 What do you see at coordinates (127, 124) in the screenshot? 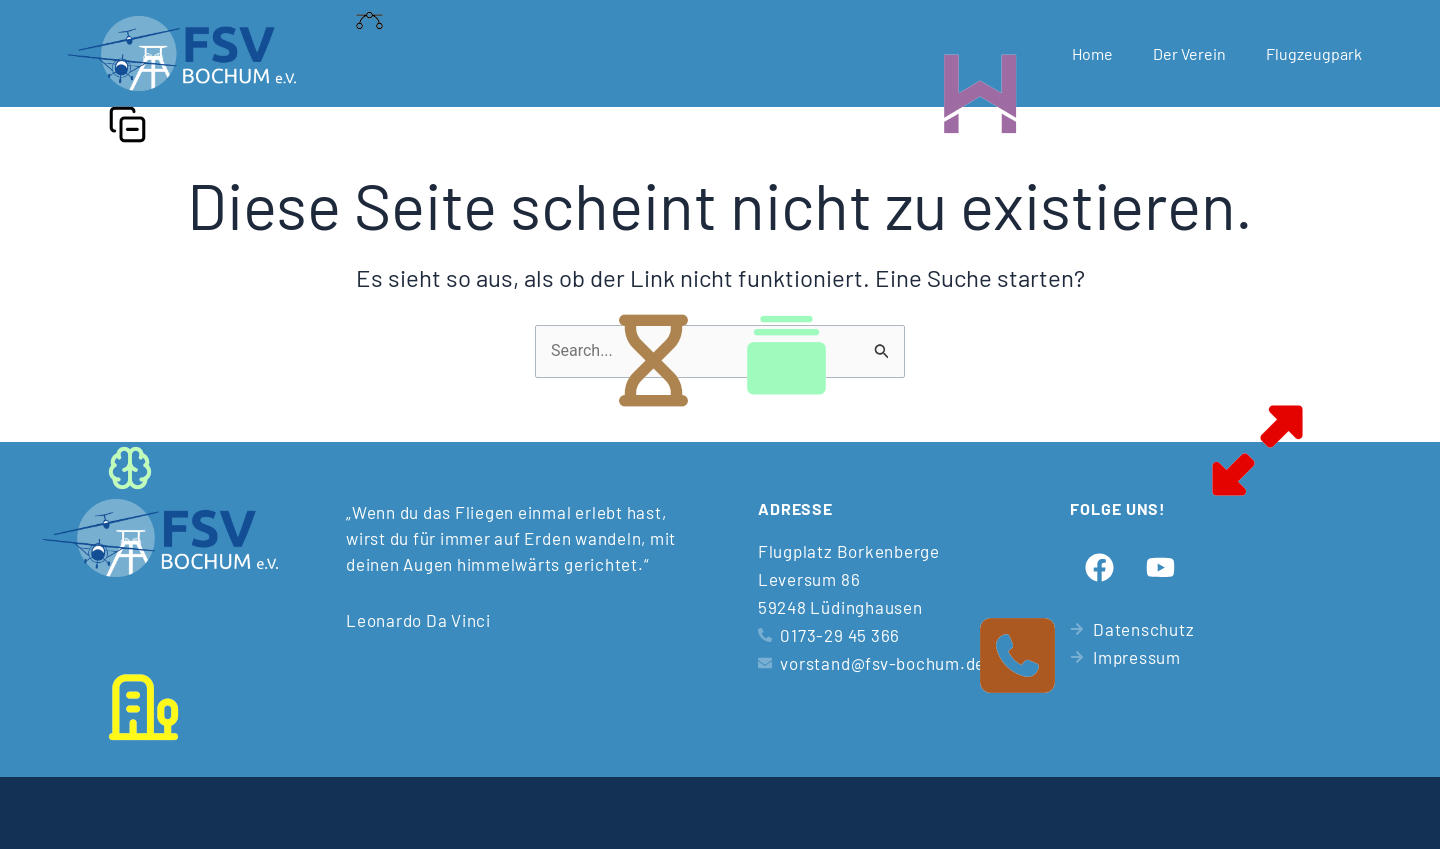
I see `remove item from clipboard` at bounding box center [127, 124].